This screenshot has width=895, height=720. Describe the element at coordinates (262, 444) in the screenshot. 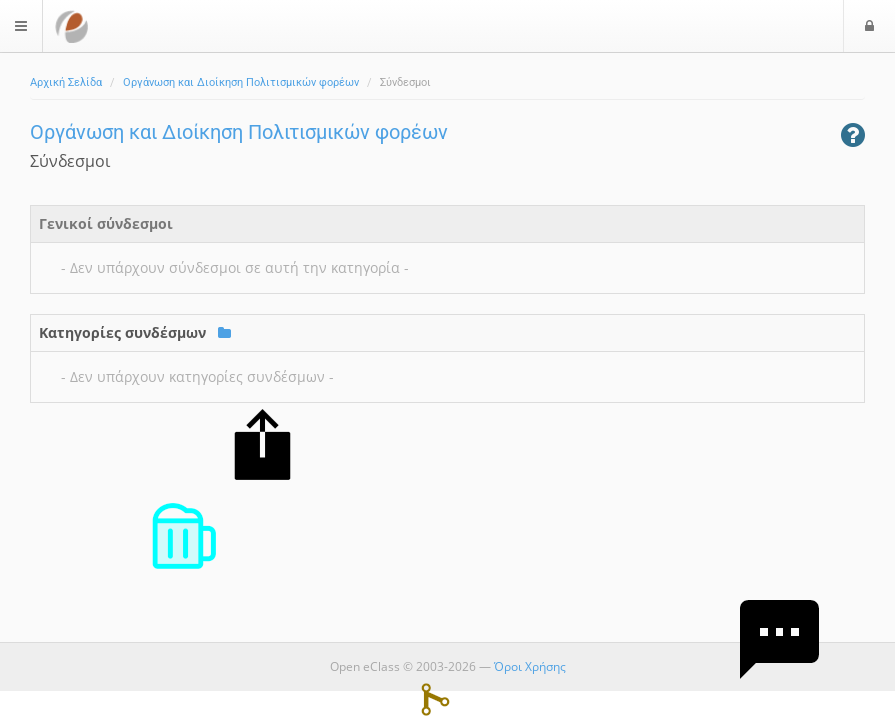

I see `share this content` at that location.